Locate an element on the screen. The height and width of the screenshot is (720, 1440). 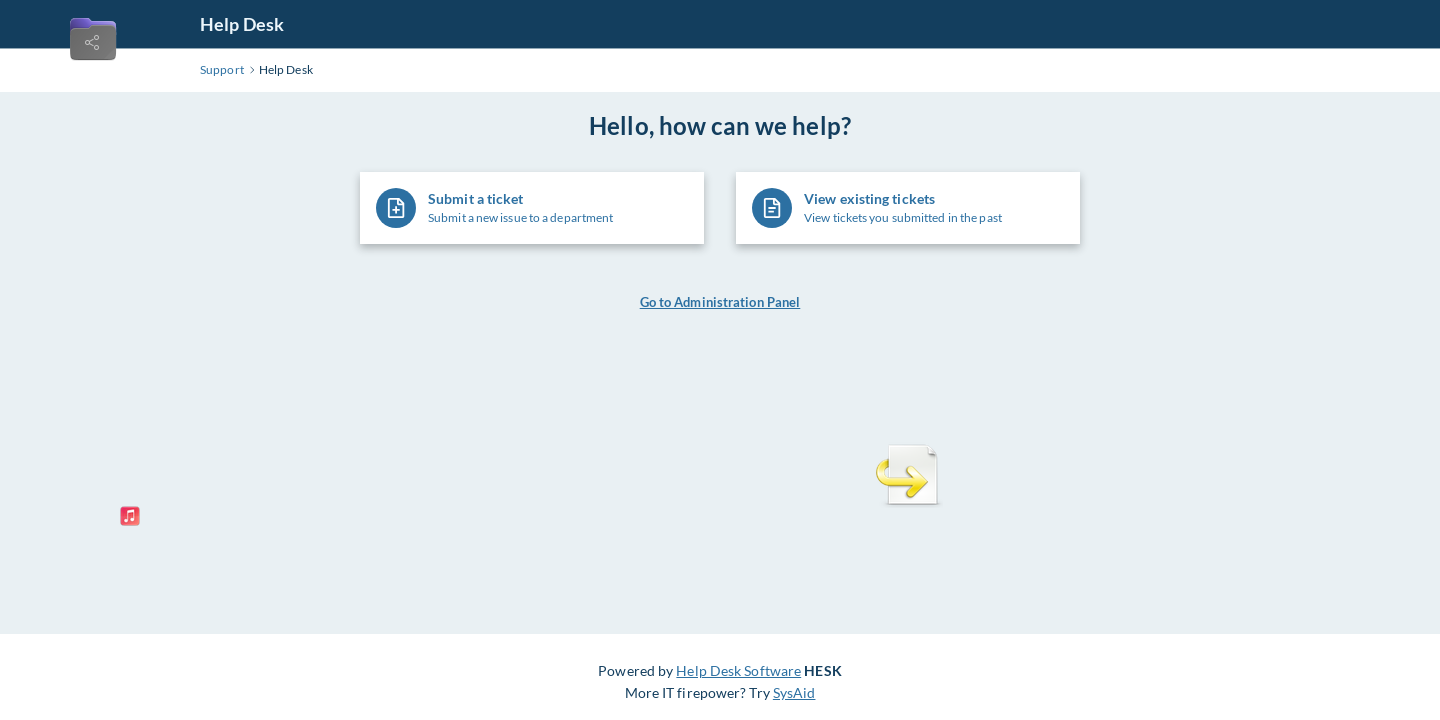
revert document to previous version is located at coordinates (909, 474).